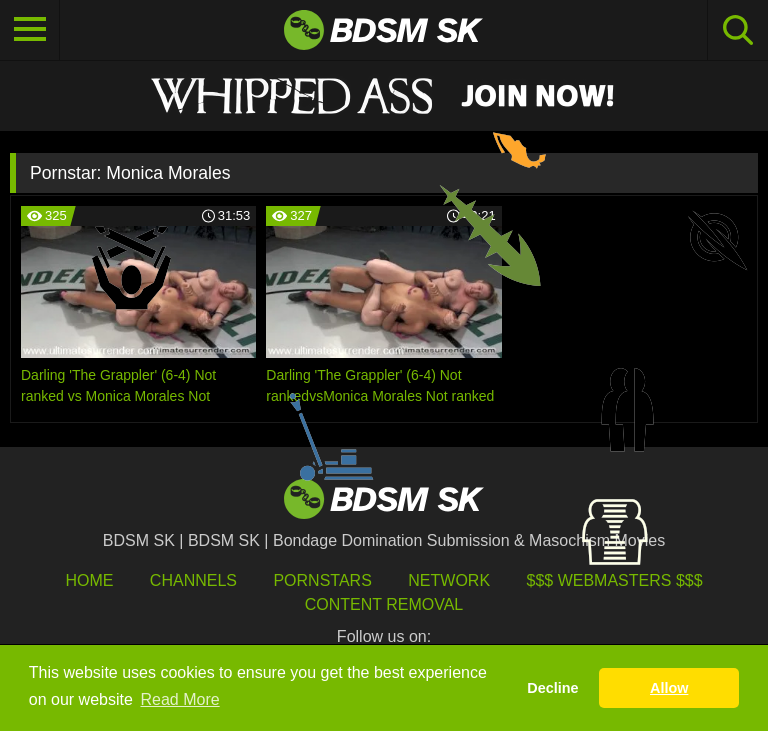  Describe the element at coordinates (519, 150) in the screenshot. I see `select Mexico as your country or region` at that location.